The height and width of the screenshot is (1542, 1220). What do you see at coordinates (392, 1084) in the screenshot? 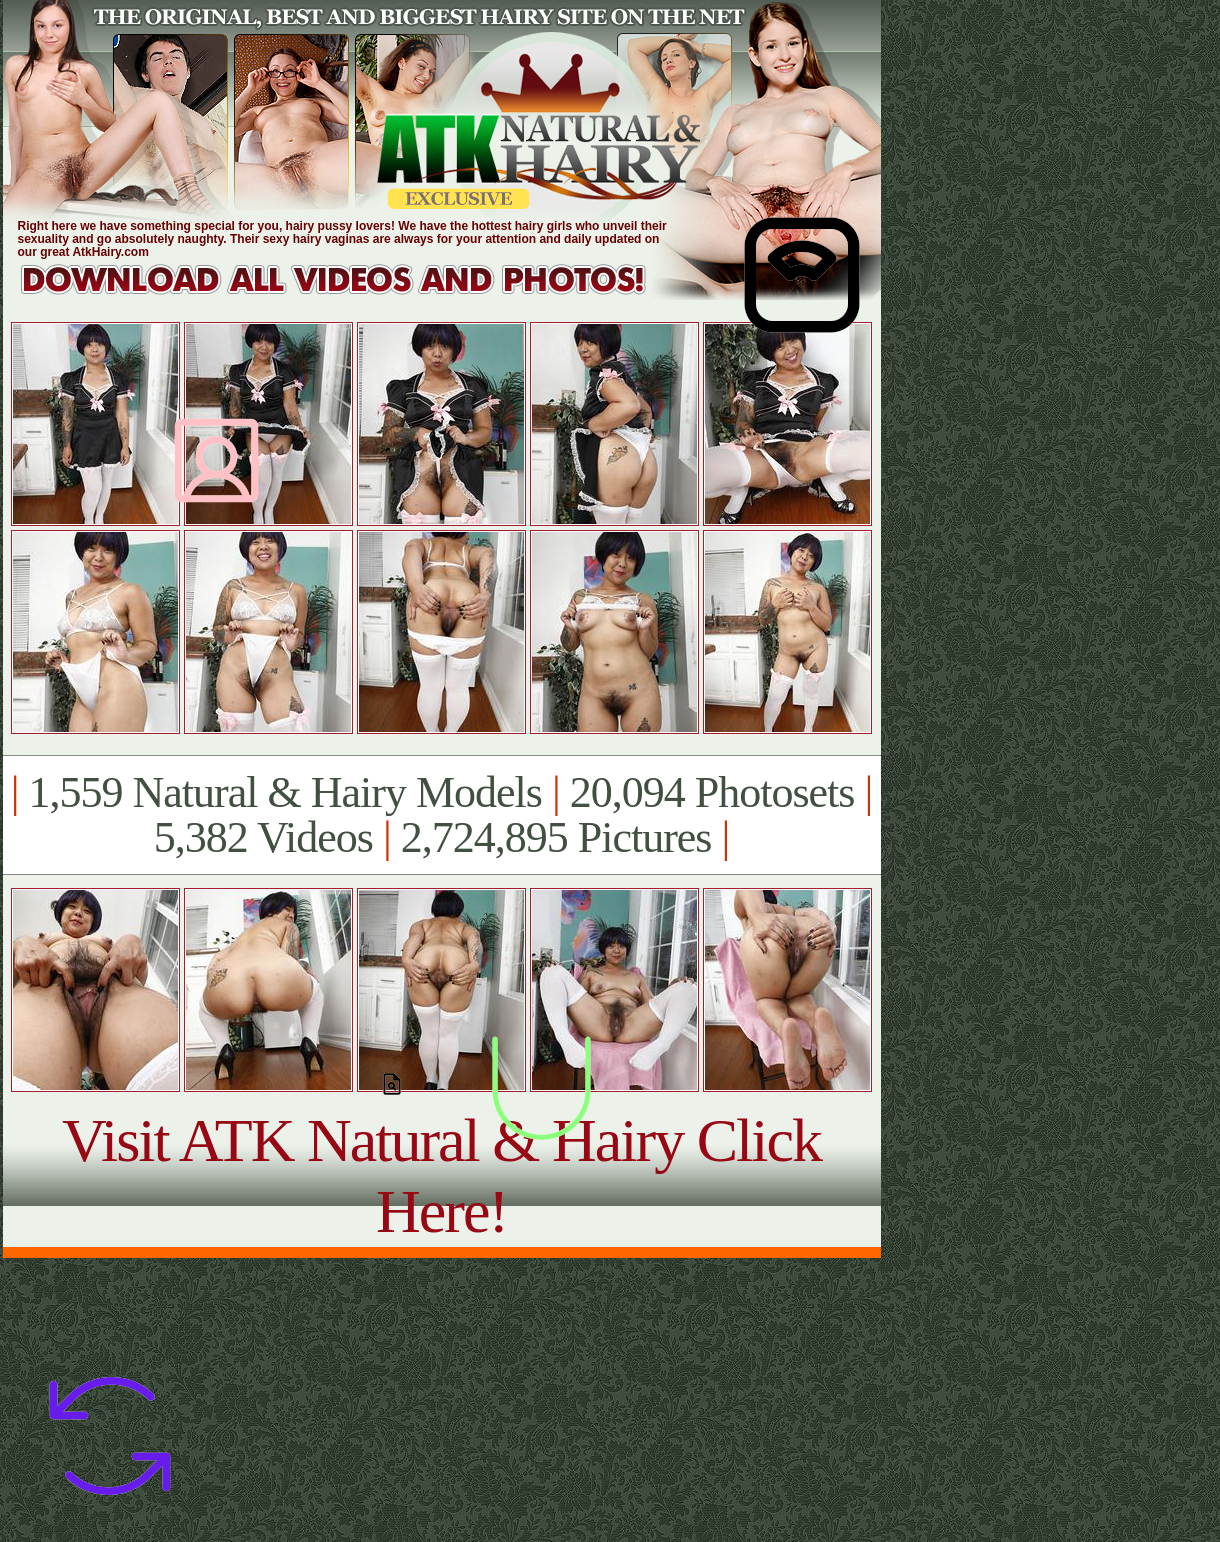
I see `check document for plagiarism` at bounding box center [392, 1084].